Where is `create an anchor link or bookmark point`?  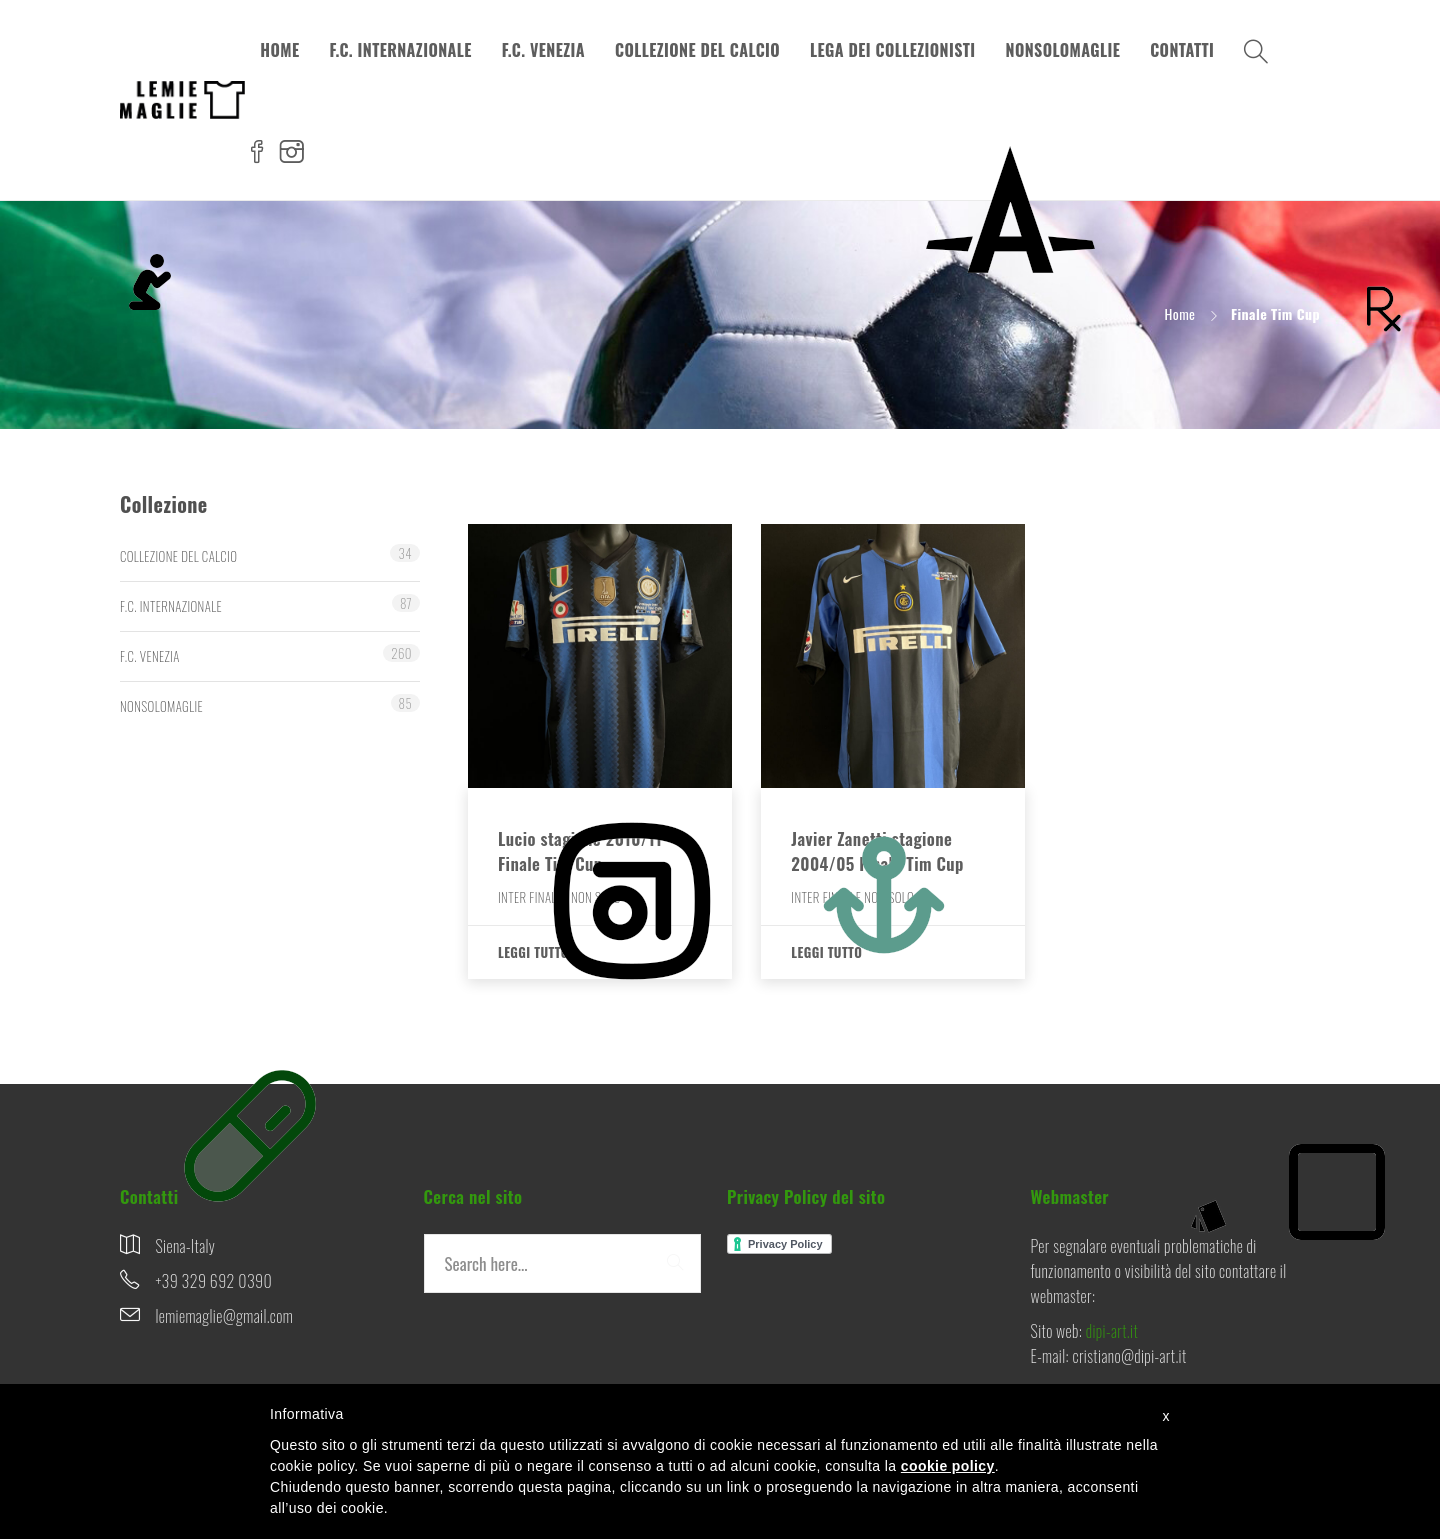 create an anchor link or bookmark point is located at coordinates (884, 895).